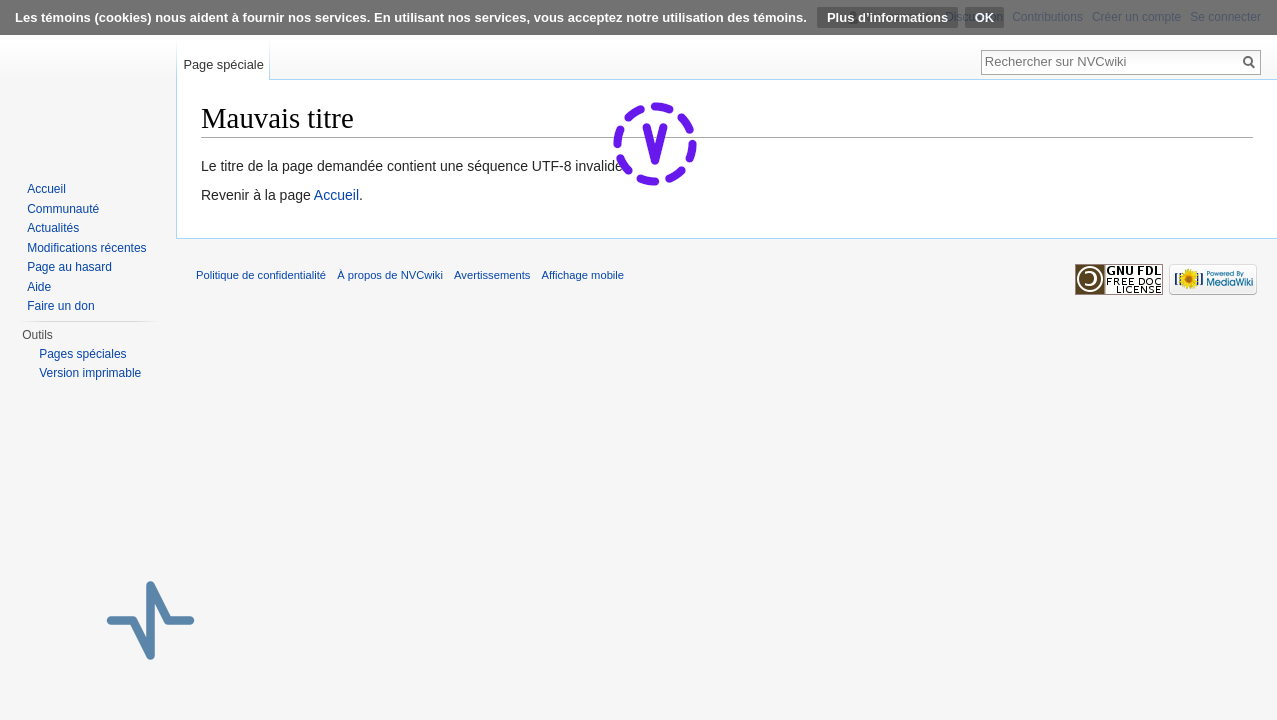  I want to click on adjust sawtooth wave settings in audio editor, so click(150, 620).